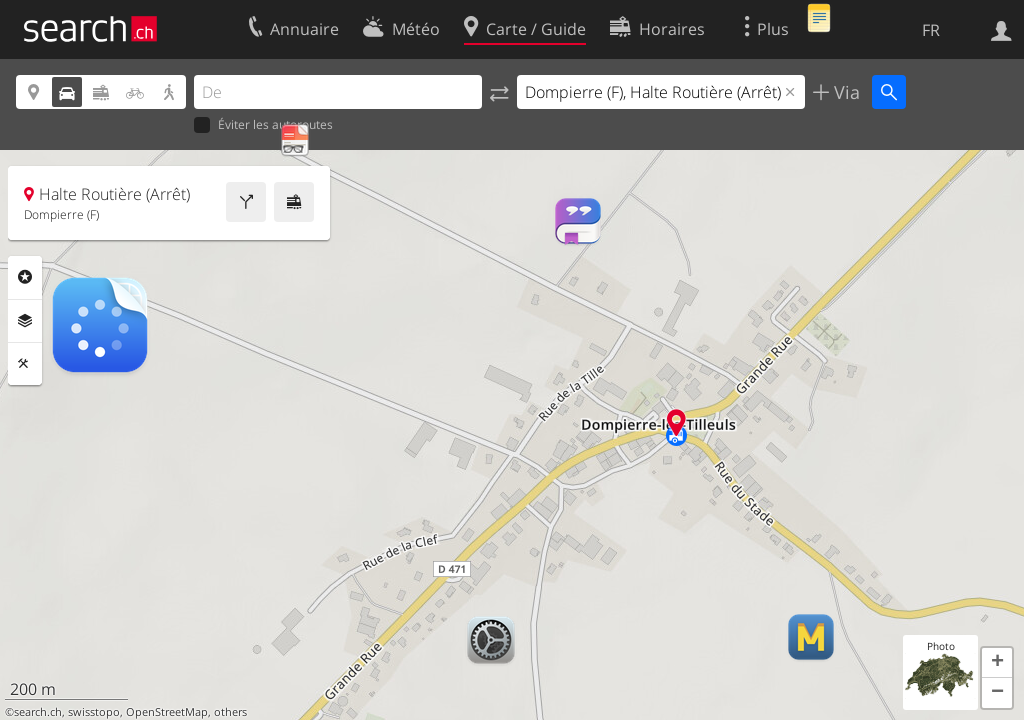  I want to click on open the Papers document viewer app, so click(295, 140).